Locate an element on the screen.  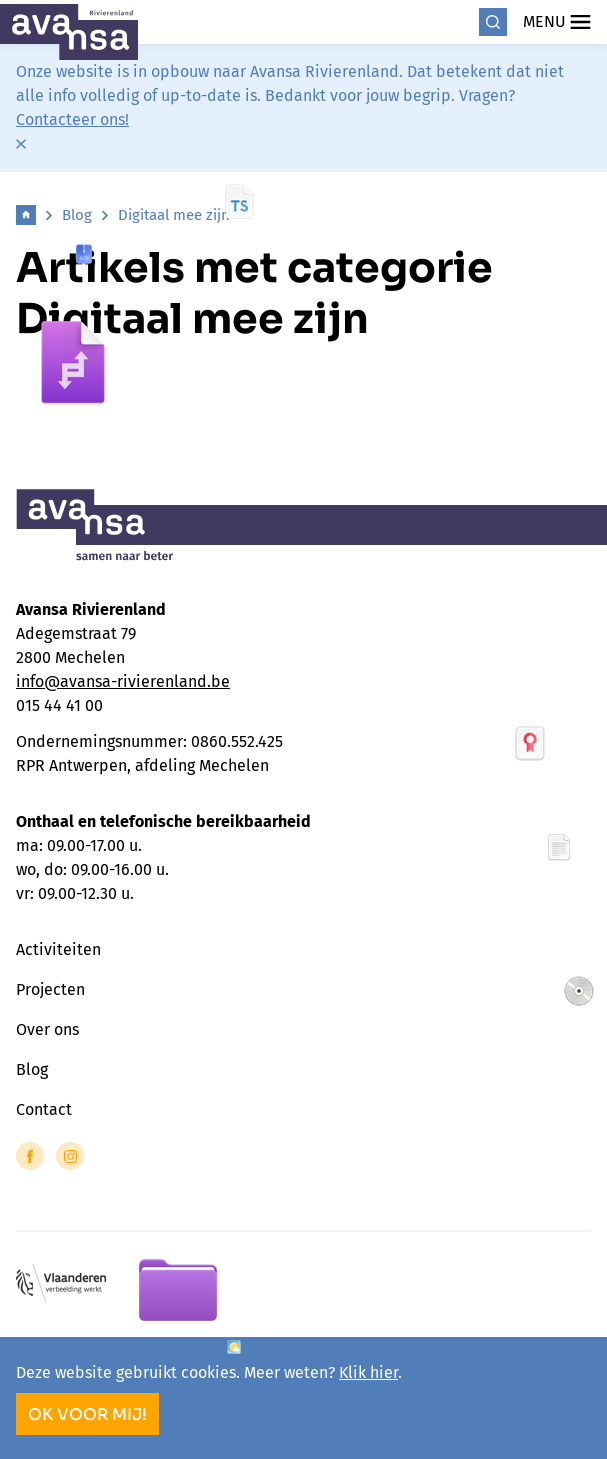
microsoft infopath form file is located at coordinates (73, 362).